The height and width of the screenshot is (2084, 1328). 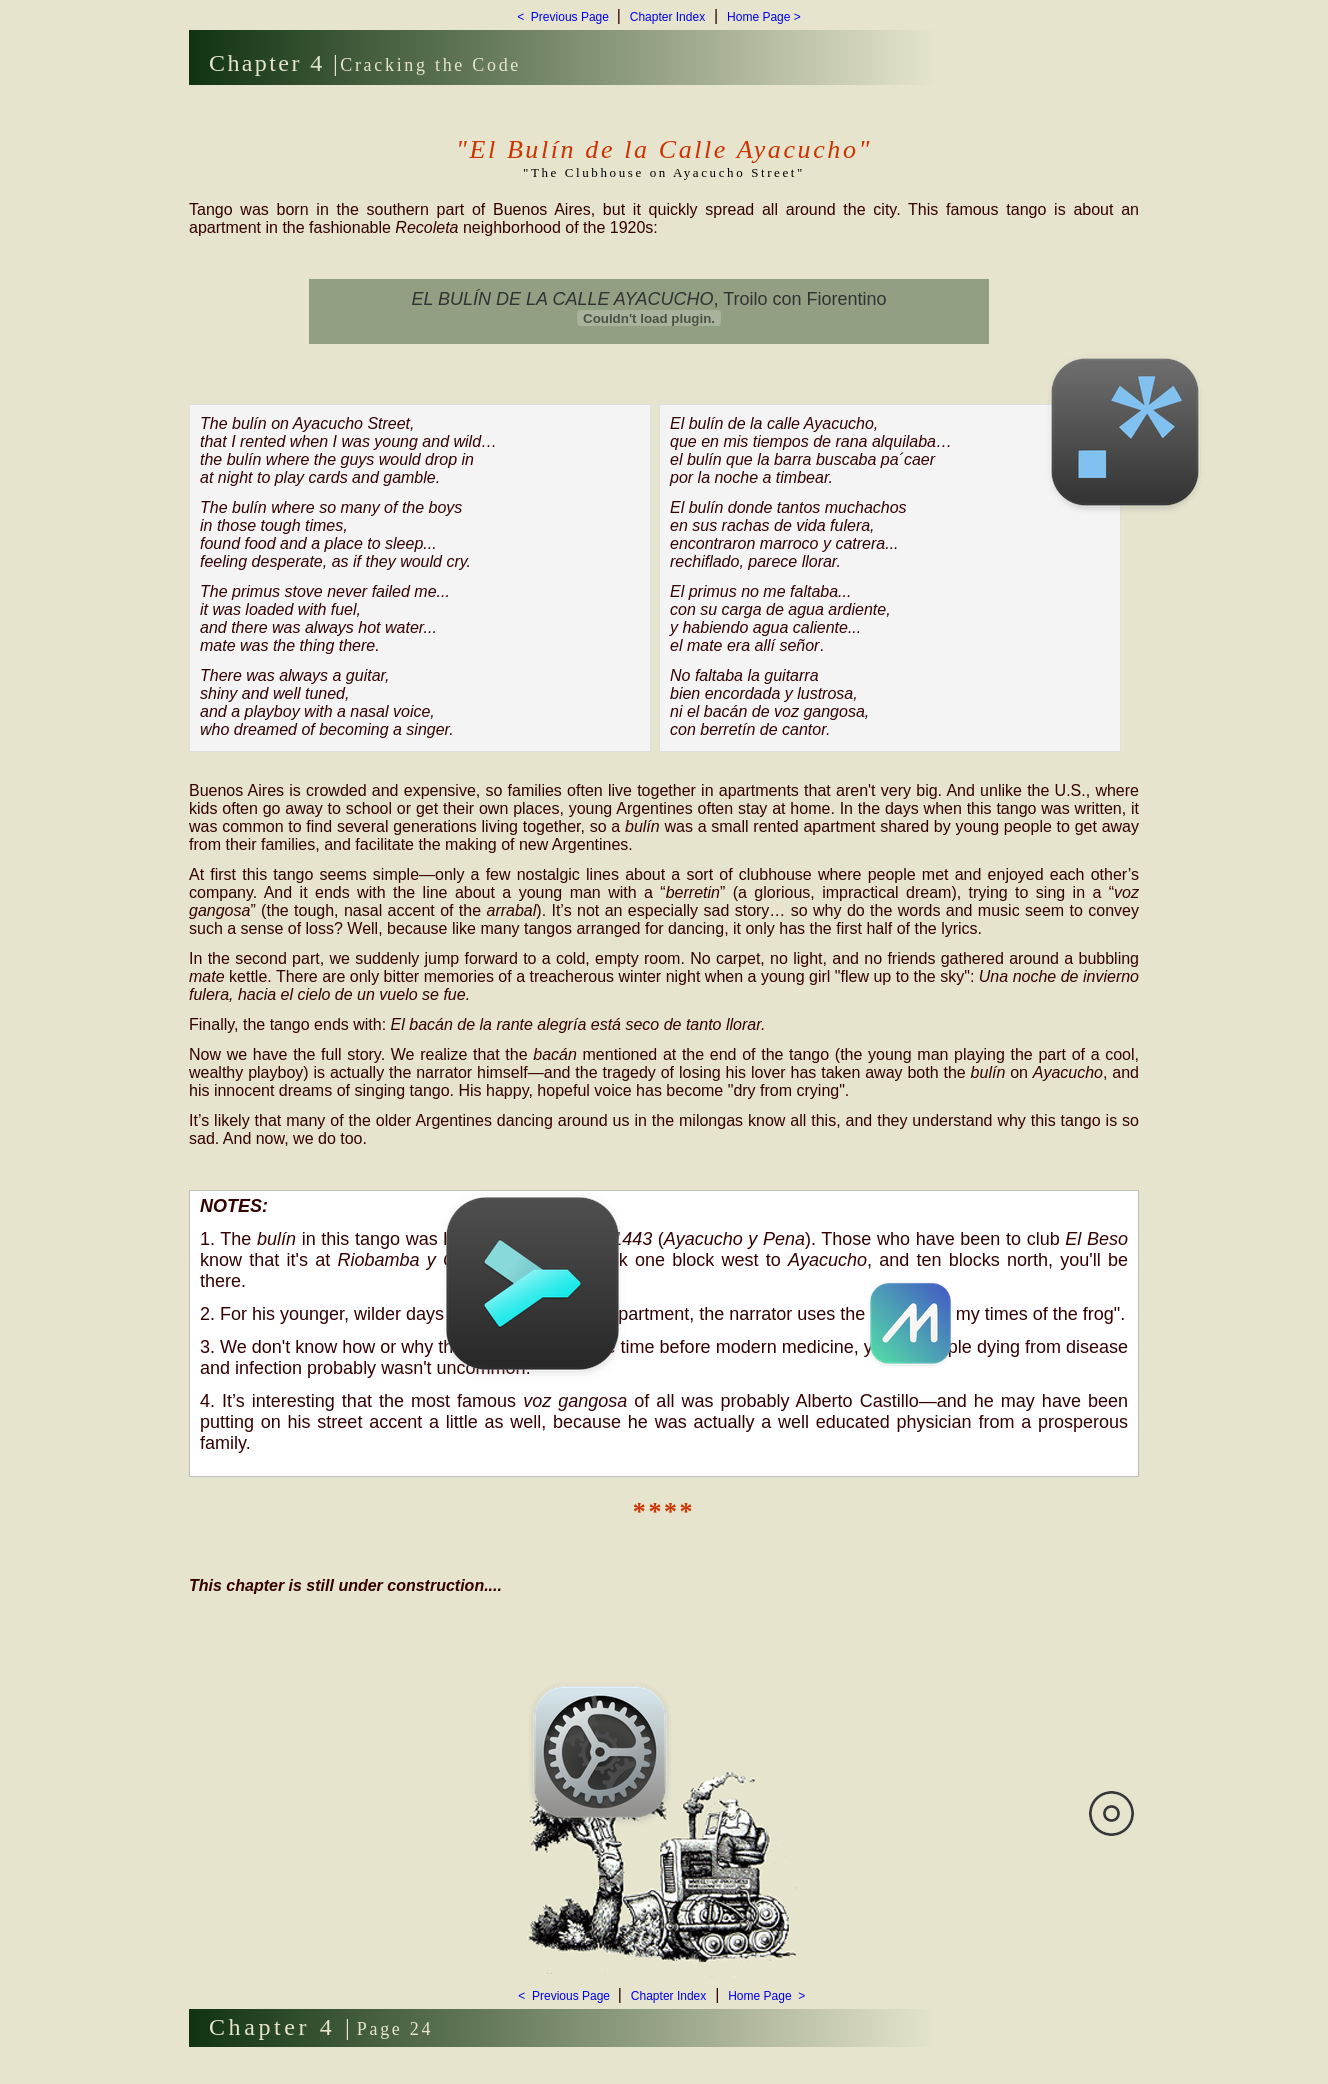 What do you see at coordinates (600, 1752) in the screenshot?
I see `open system preferences or settings` at bounding box center [600, 1752].